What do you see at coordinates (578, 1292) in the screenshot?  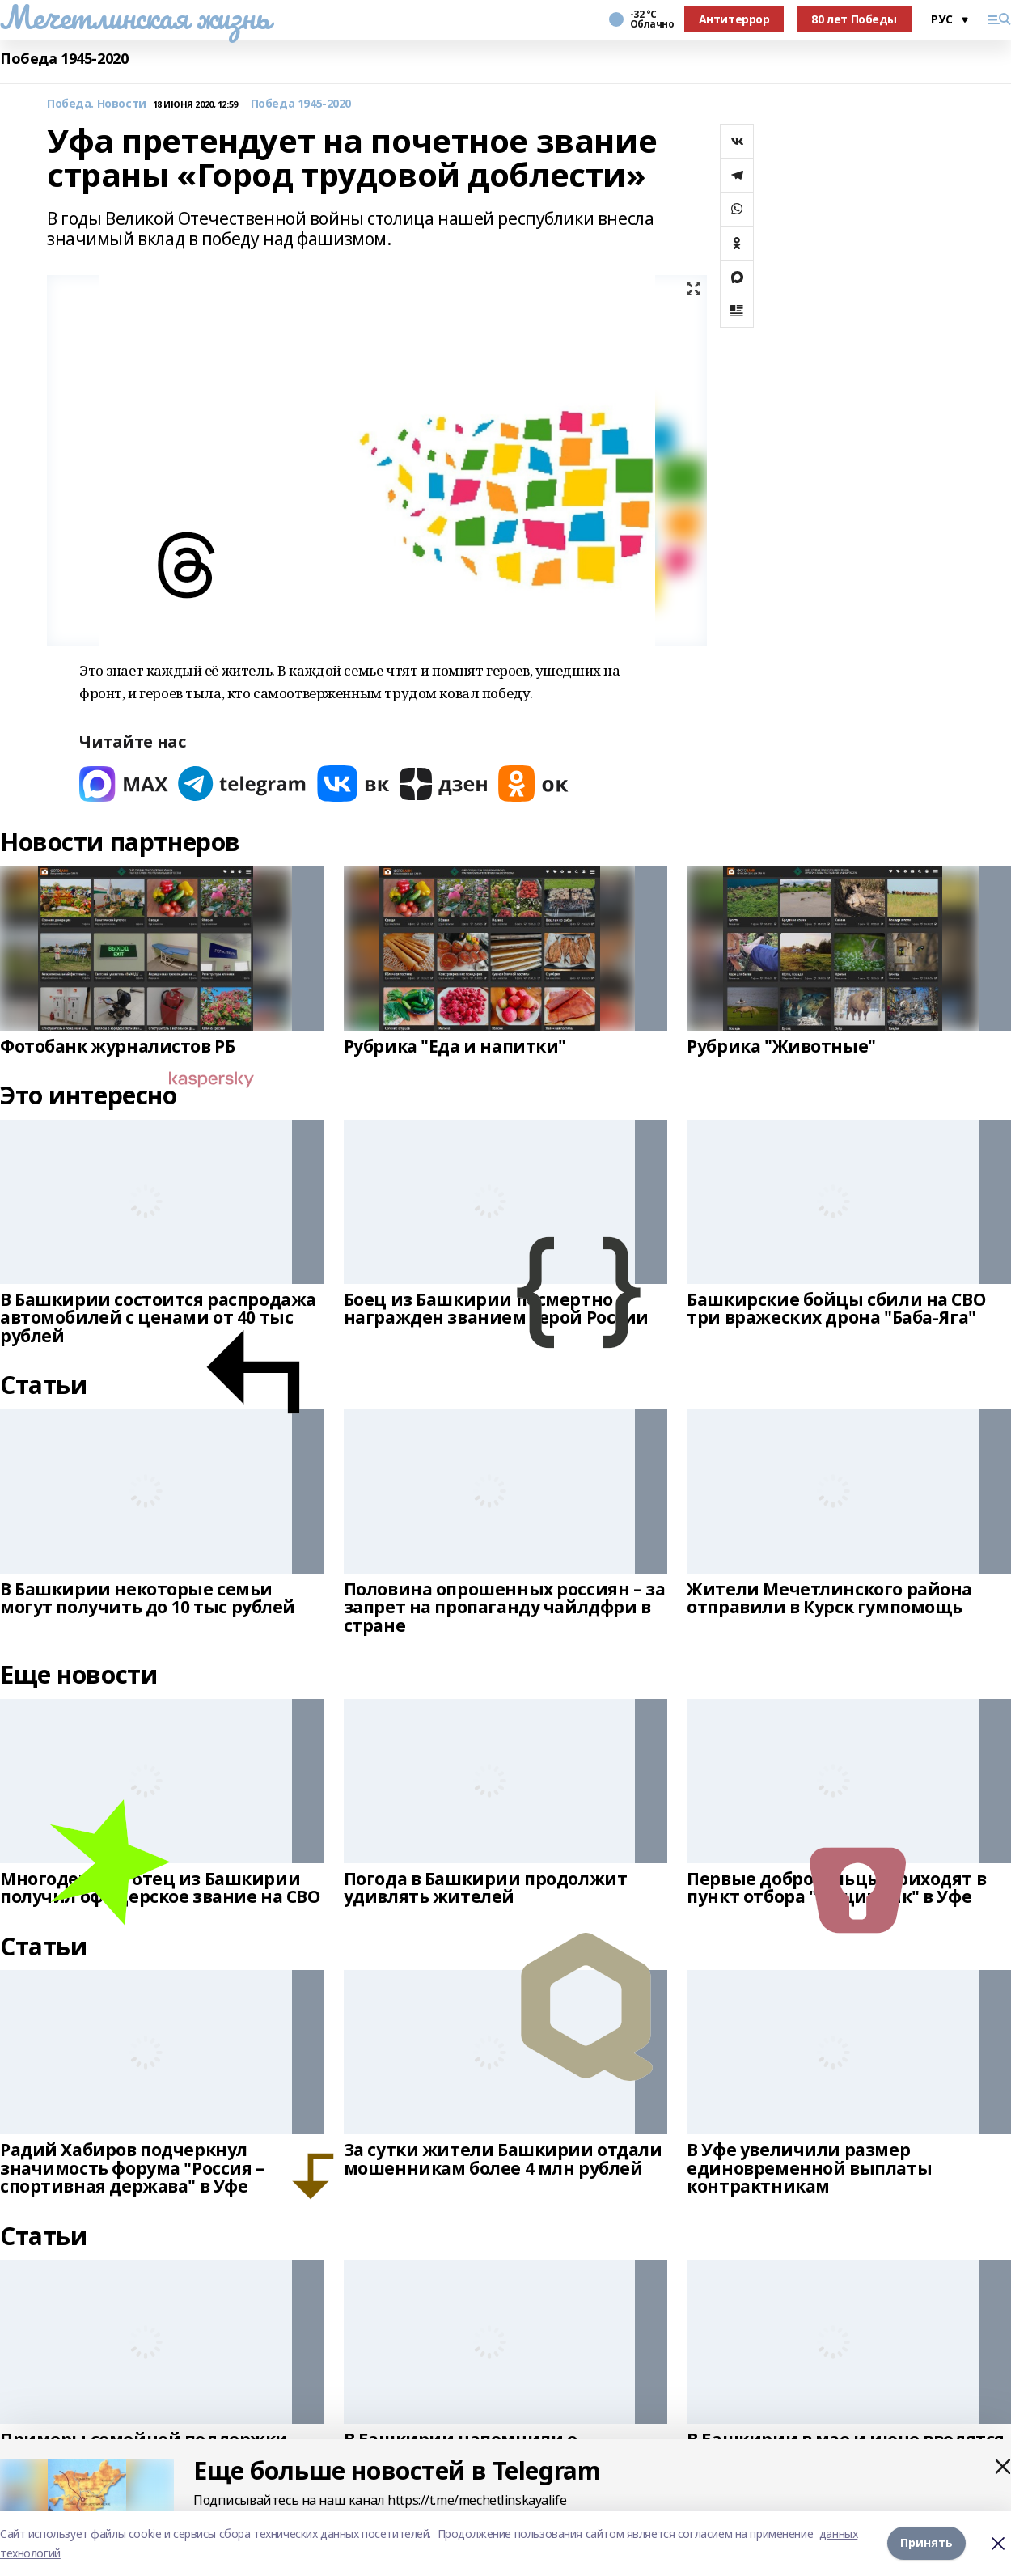 I see `access code editor or development tools` at bounding box center [578, 1292].